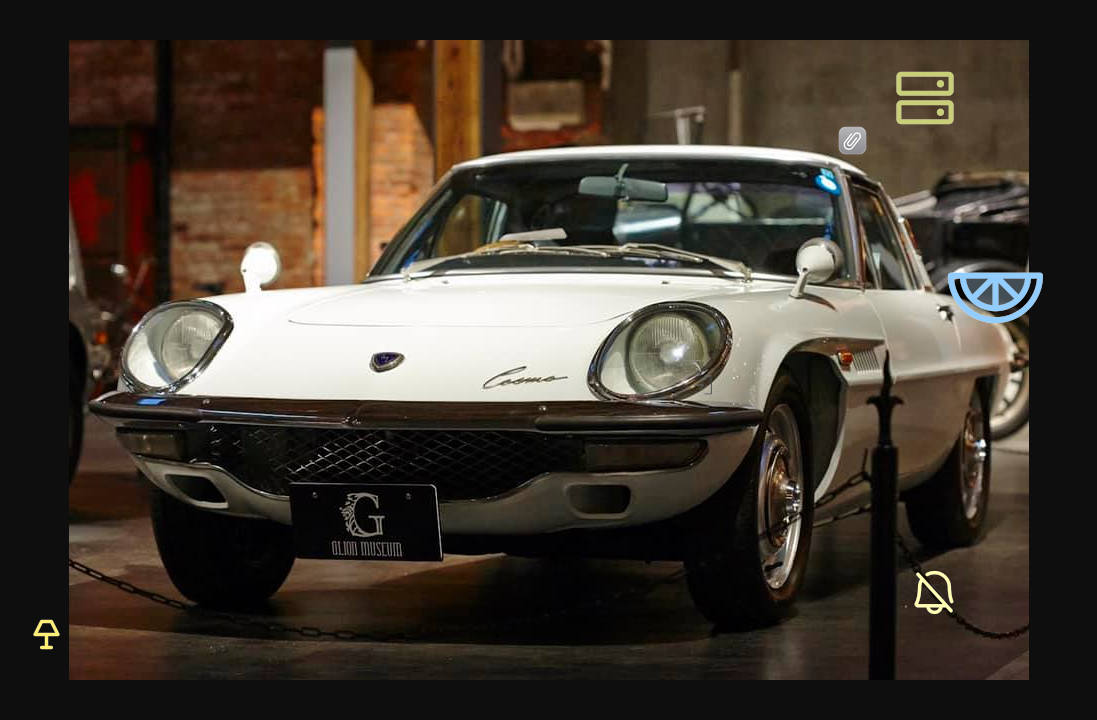 This screenshot has width=1097, height=720. I want to click on toggle lamp or lighting on/off, so click(46, 634).